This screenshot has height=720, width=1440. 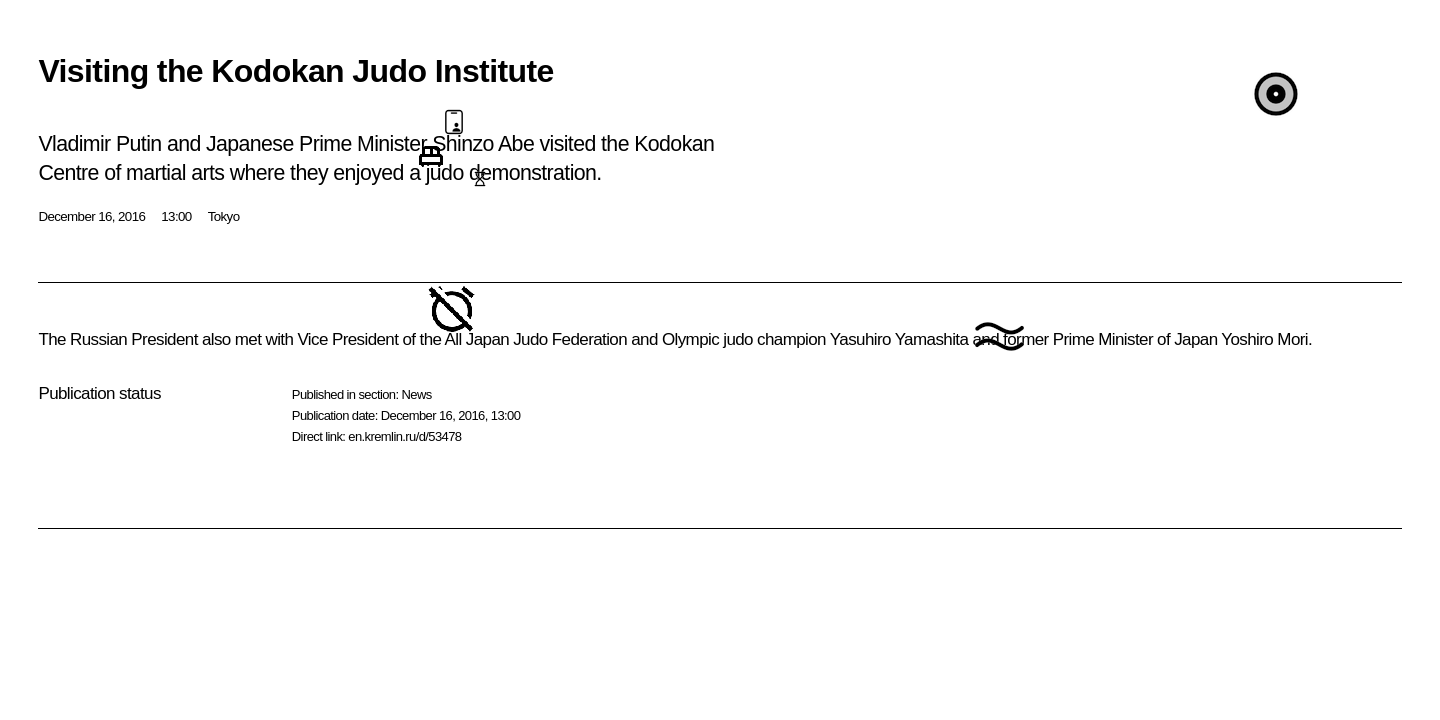 What do you see at coordinates (480, 179) in the screenshot?
I see `indicates a process is waiting or pending` at bounding box center [480, 179].